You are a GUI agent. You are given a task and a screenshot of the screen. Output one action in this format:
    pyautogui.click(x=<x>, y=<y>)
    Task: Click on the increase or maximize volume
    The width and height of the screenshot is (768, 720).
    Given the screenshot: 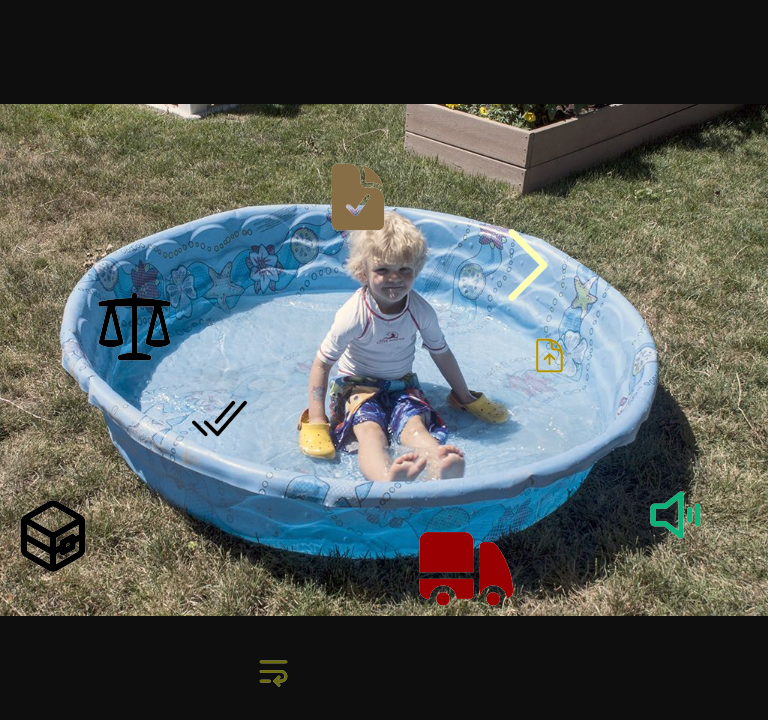 What is the action you would take?
    pyautogui.click(x=674, y=515)
    